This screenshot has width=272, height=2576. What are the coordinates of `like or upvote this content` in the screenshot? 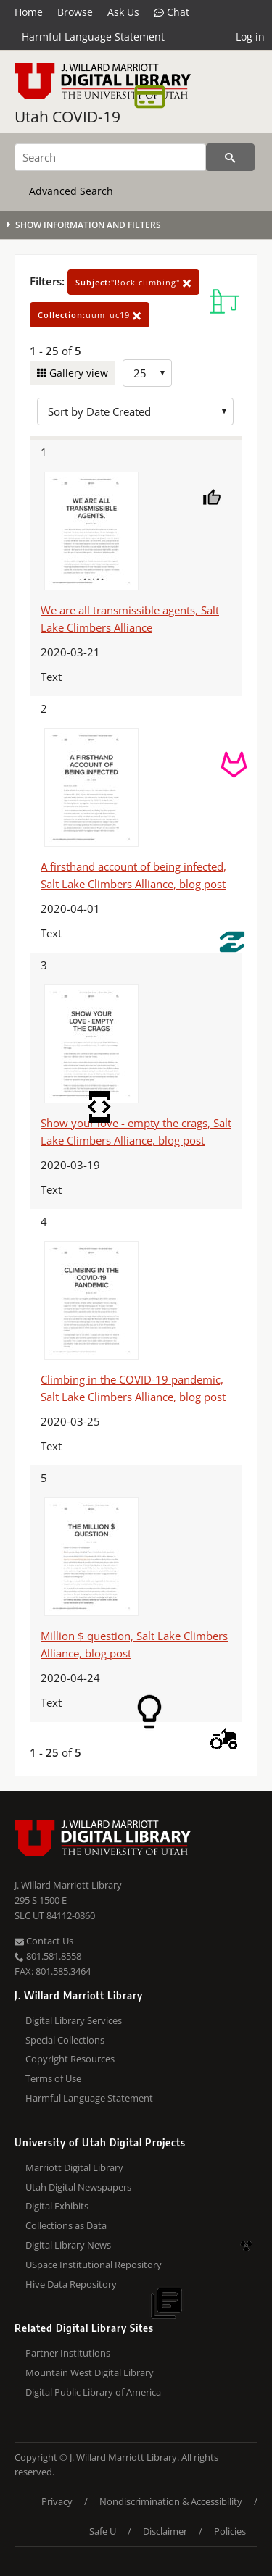 It's located at (212, 498).